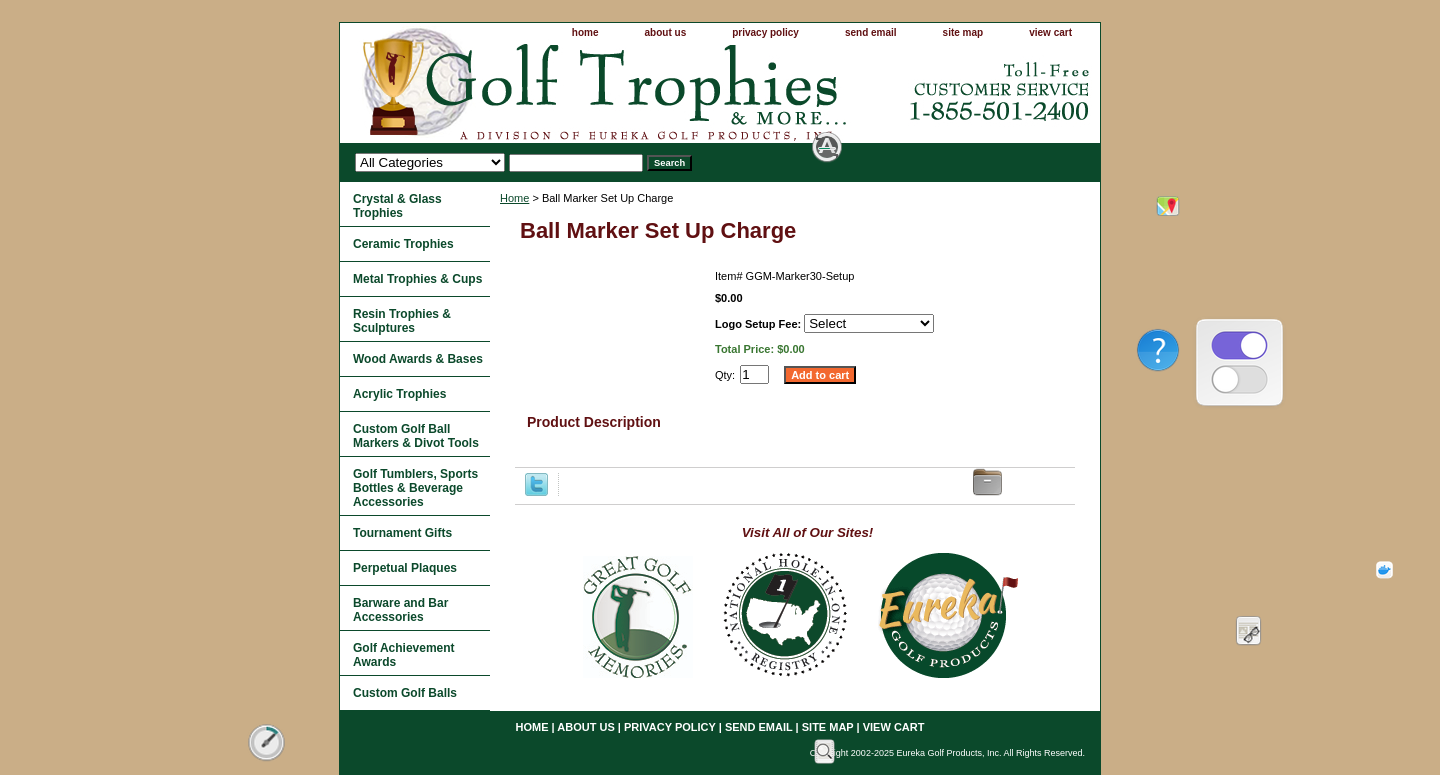 This screenshot has width=1440, height=775. Describe the element at coordinates (1248, 630) in the screenshot. I see `open the documents app` at that location.